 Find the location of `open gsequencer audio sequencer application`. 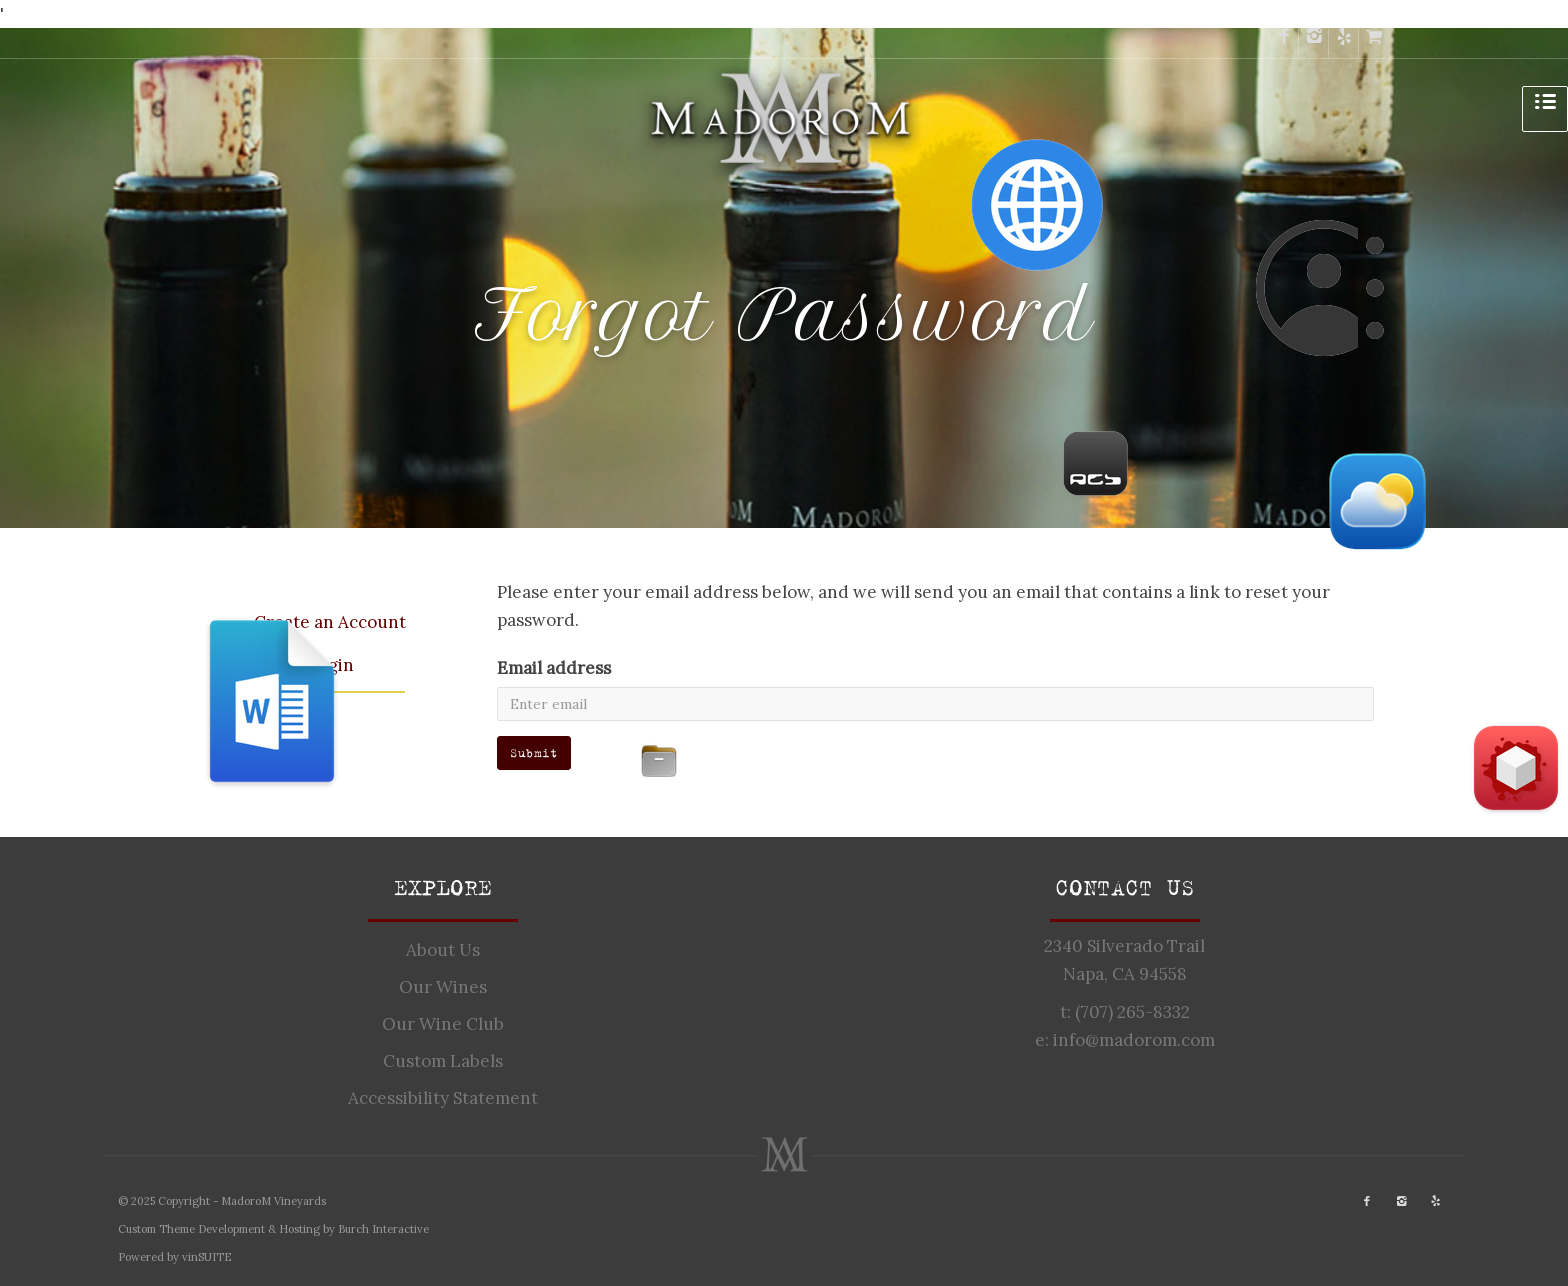

open gsequencer audio sequencer application is located at coordinates (1095, 463).